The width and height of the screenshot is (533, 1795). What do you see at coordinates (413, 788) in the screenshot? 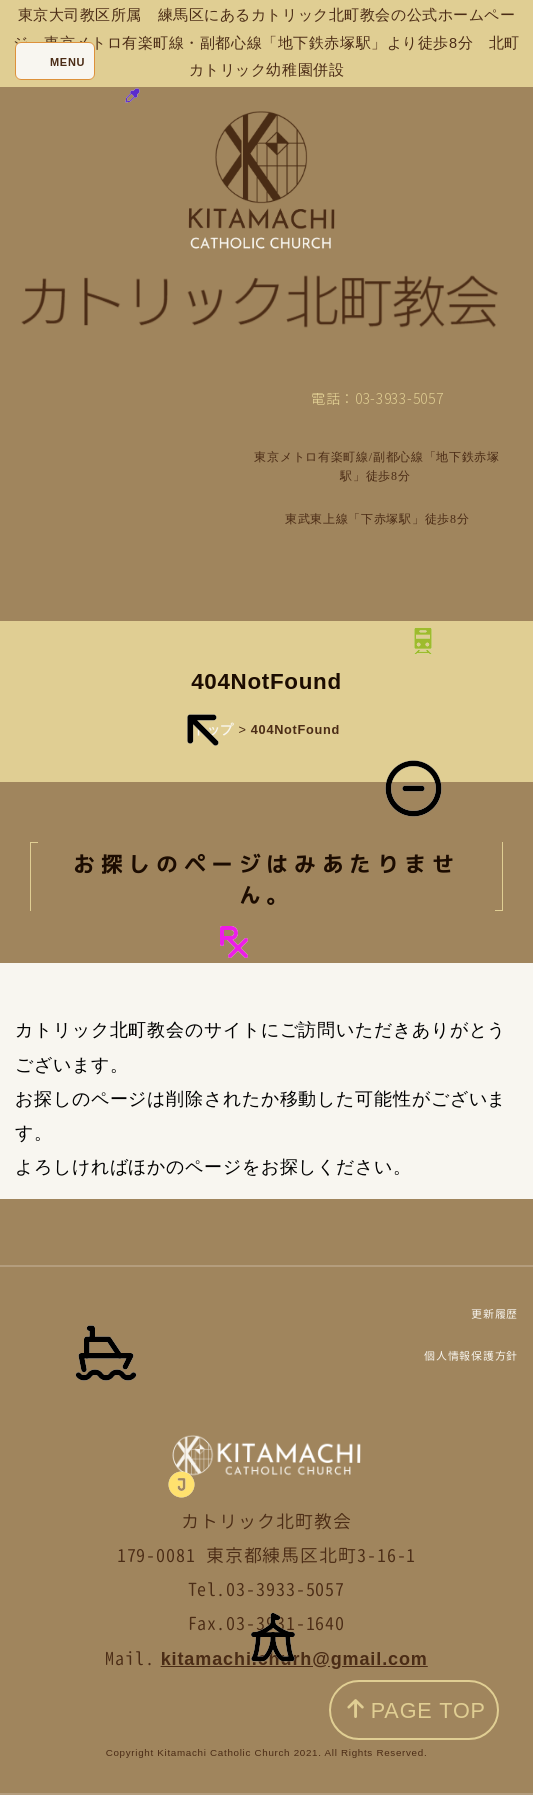
I see `remove an item from a list or collection` at bounding box center [413, 788].